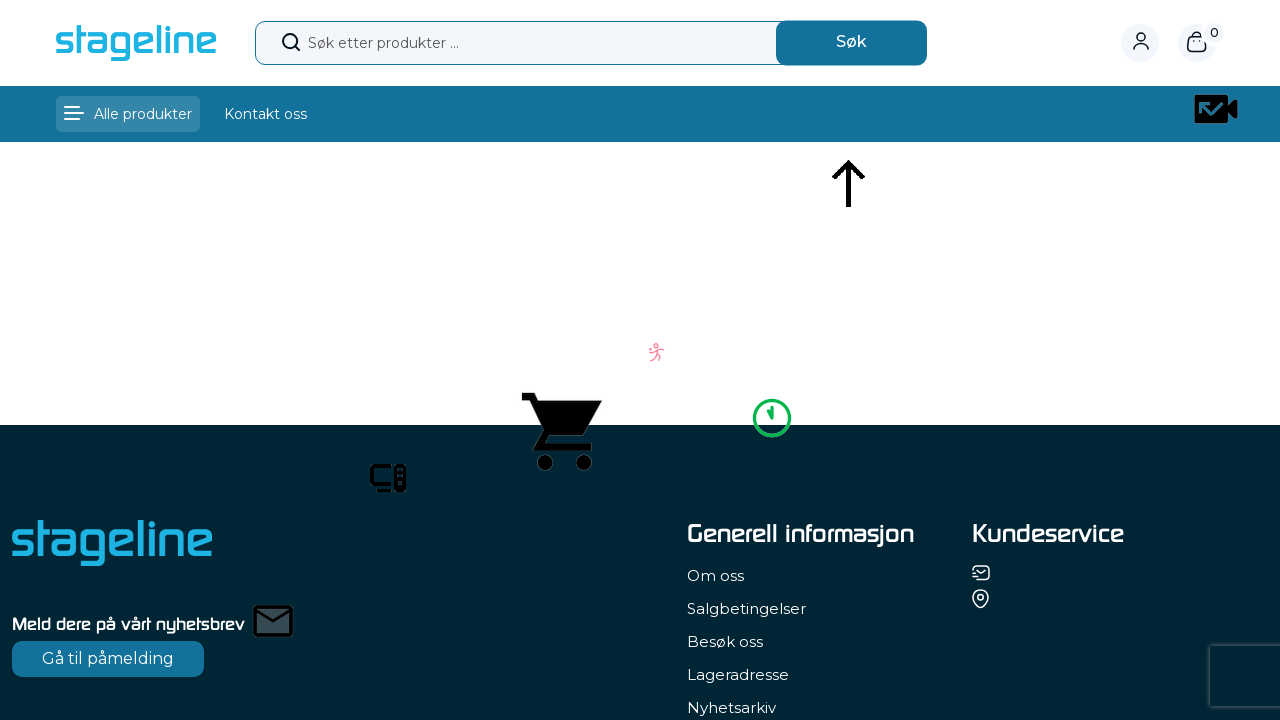 This screenshot has width=1280, height=720. Describe the element at coordinates (772, 418) in the screenshot. I see `indicates 11 o'clock time` at that location.